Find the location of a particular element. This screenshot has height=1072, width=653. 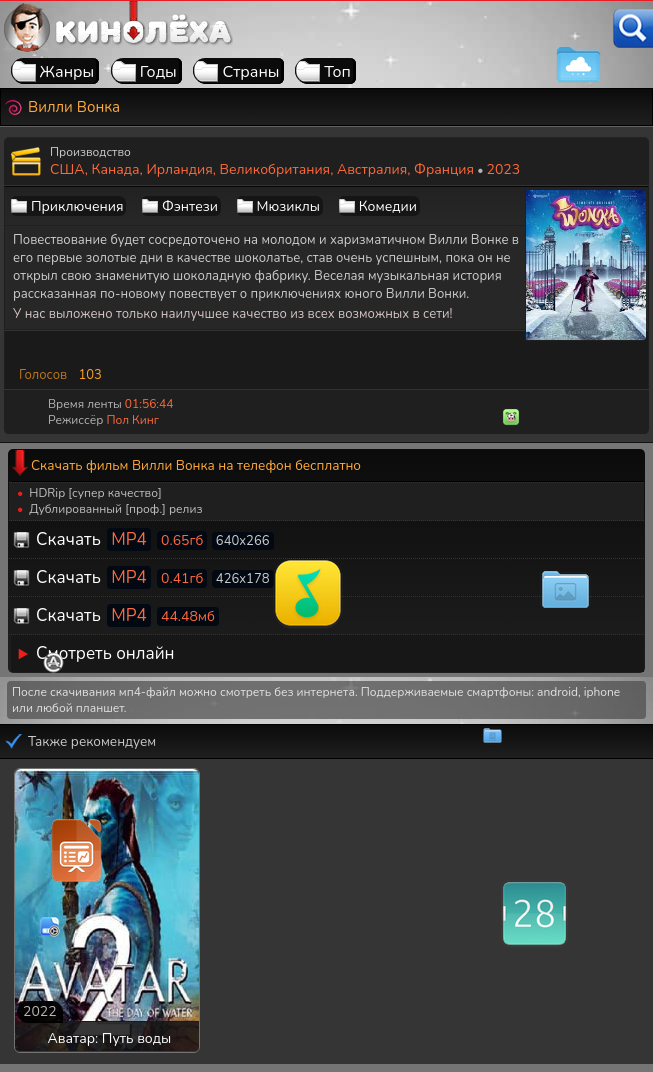

open libreoffice impress presentation software is located at coordinates (76, 850).